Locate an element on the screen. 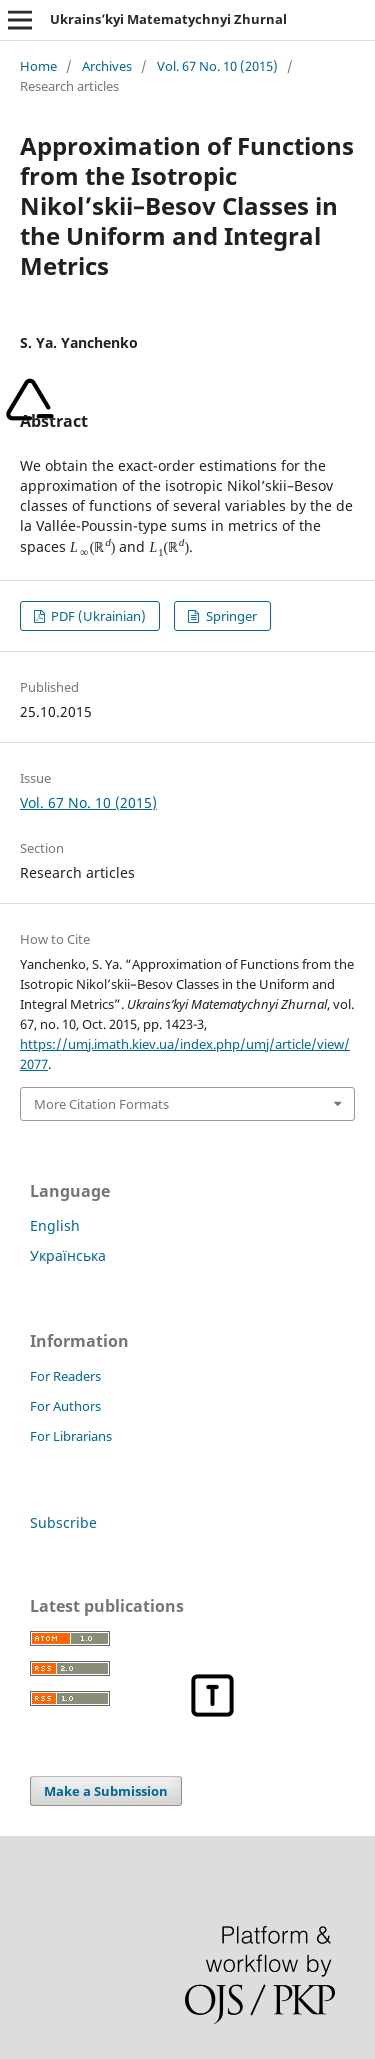 The image size is (375, 2059). decrease priority or warning level is located at coordinates (30, 401).